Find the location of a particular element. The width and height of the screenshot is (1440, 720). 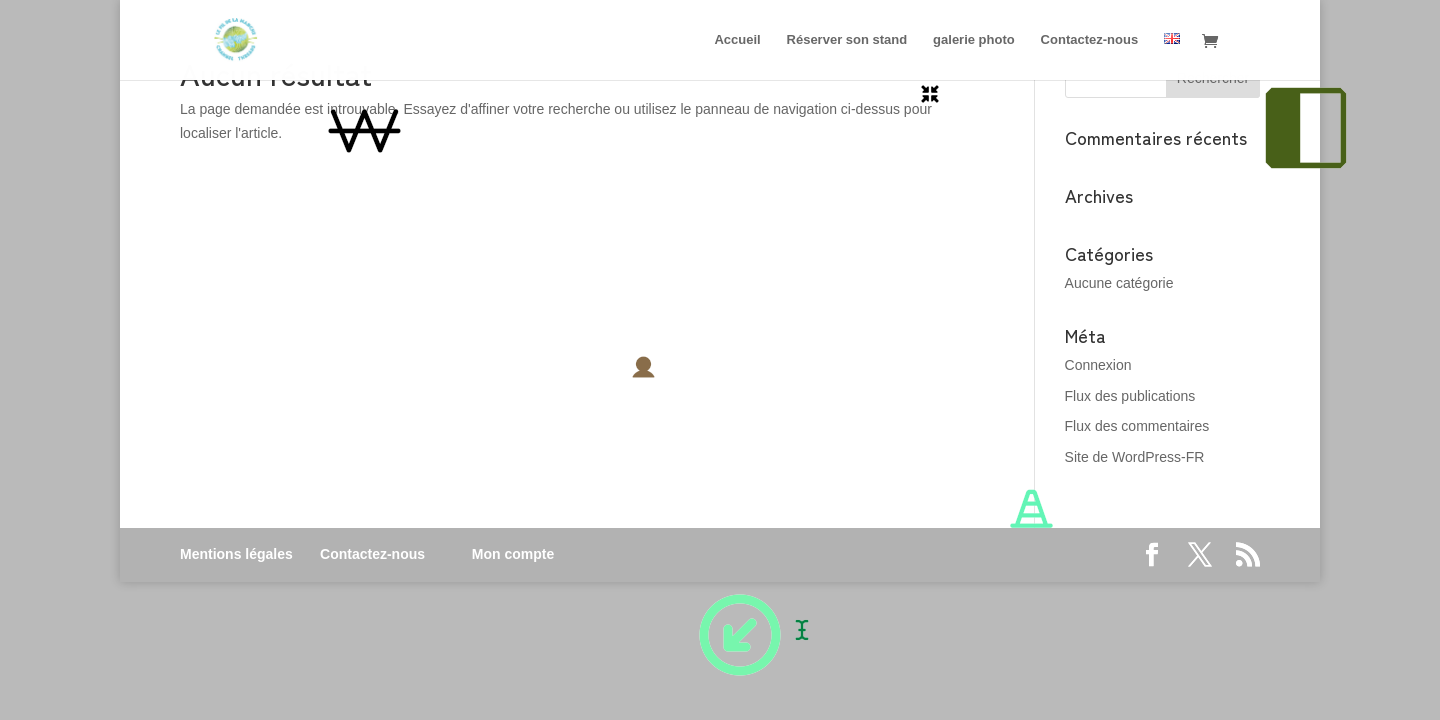

indicates construction or maintenance in progress is located at coordinates (1031, 509).